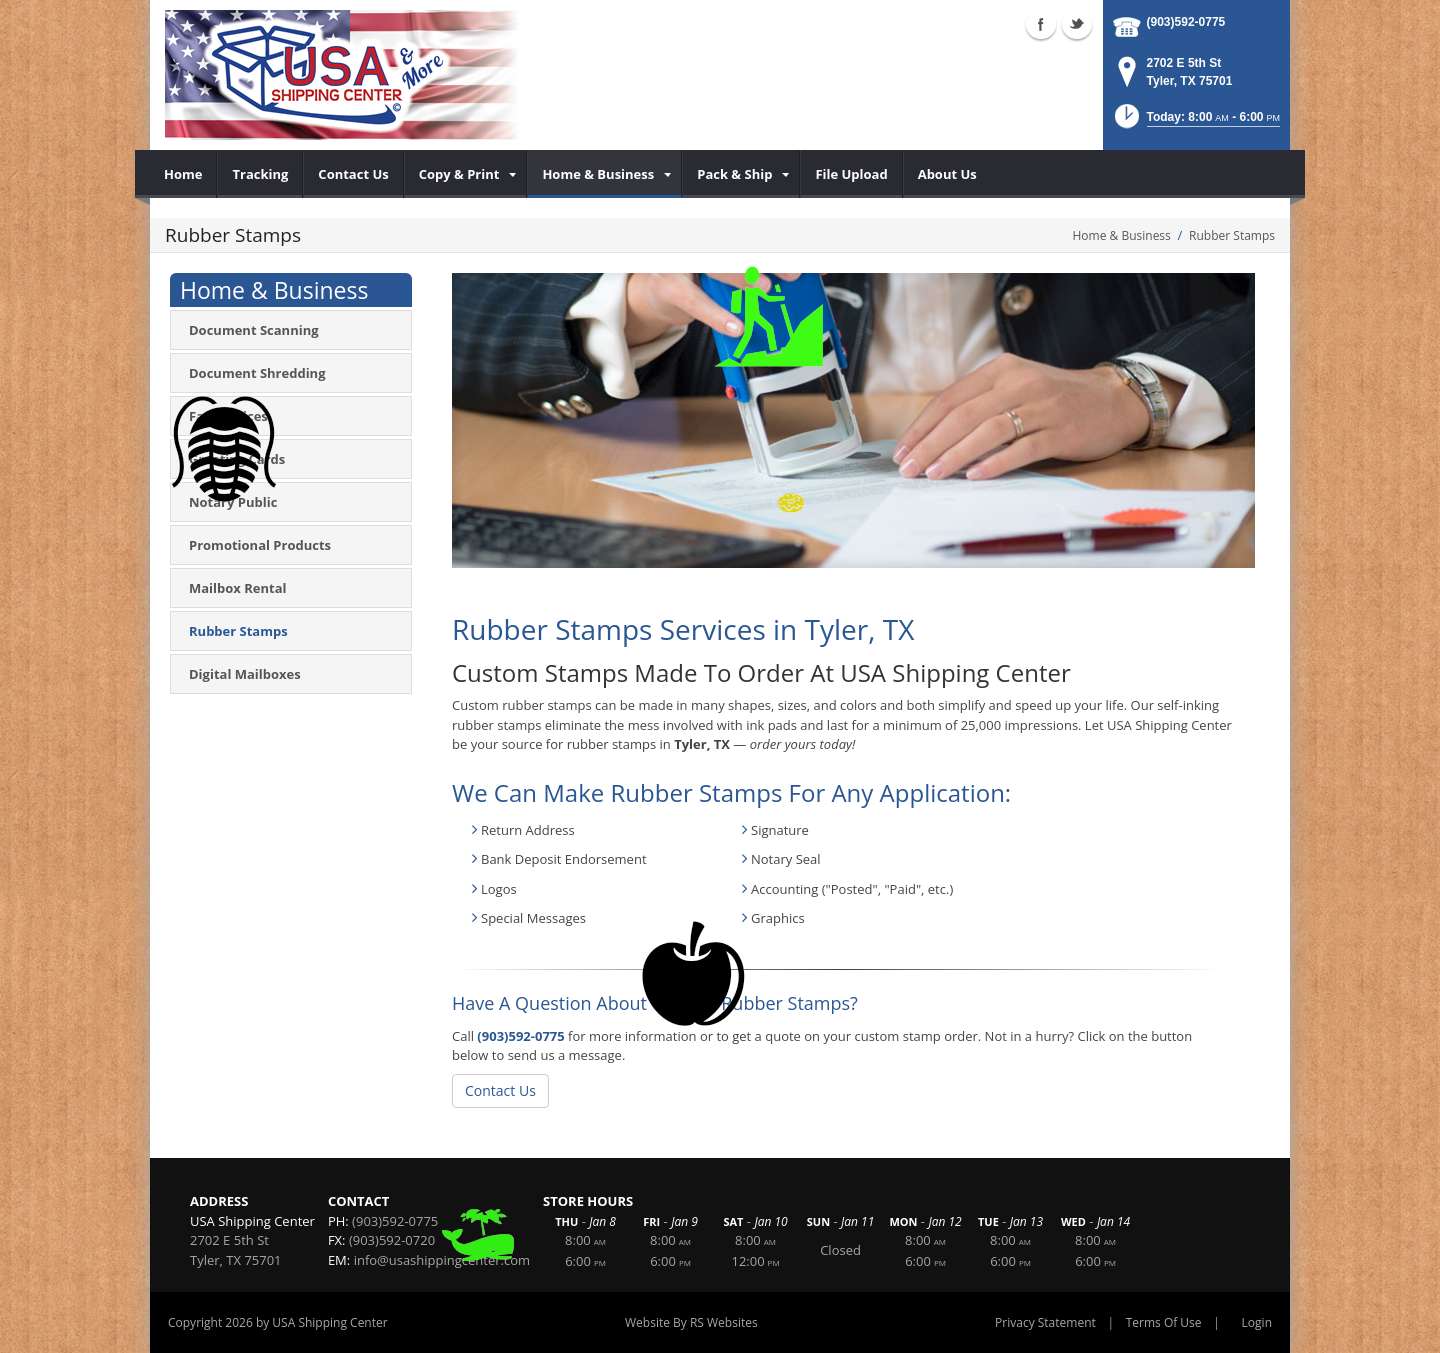  What do you see at coordinates (769, 312) in the screenshot?
I see `explore hiking trails nearby` at bounding box center [769, 312].